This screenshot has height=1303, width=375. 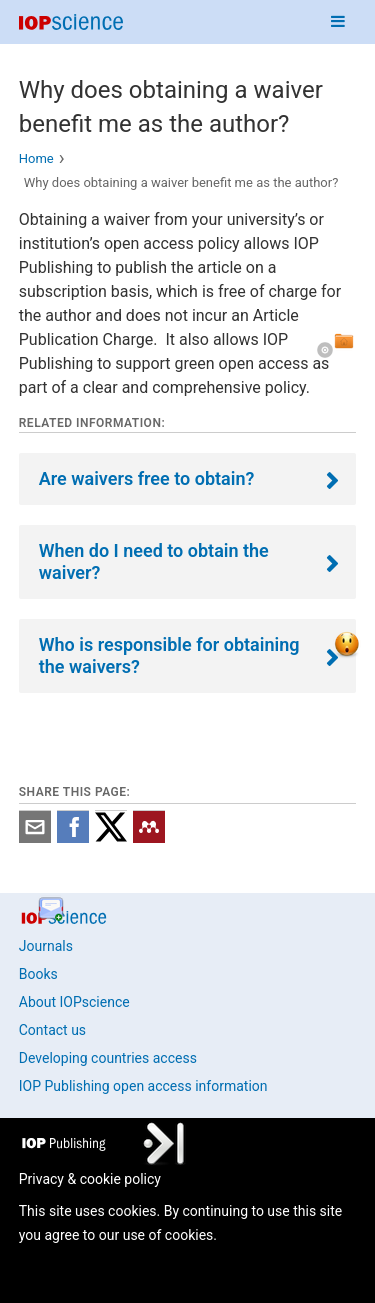 I want to click on access DVD or optical disc drive, so click(x=325, y=350).